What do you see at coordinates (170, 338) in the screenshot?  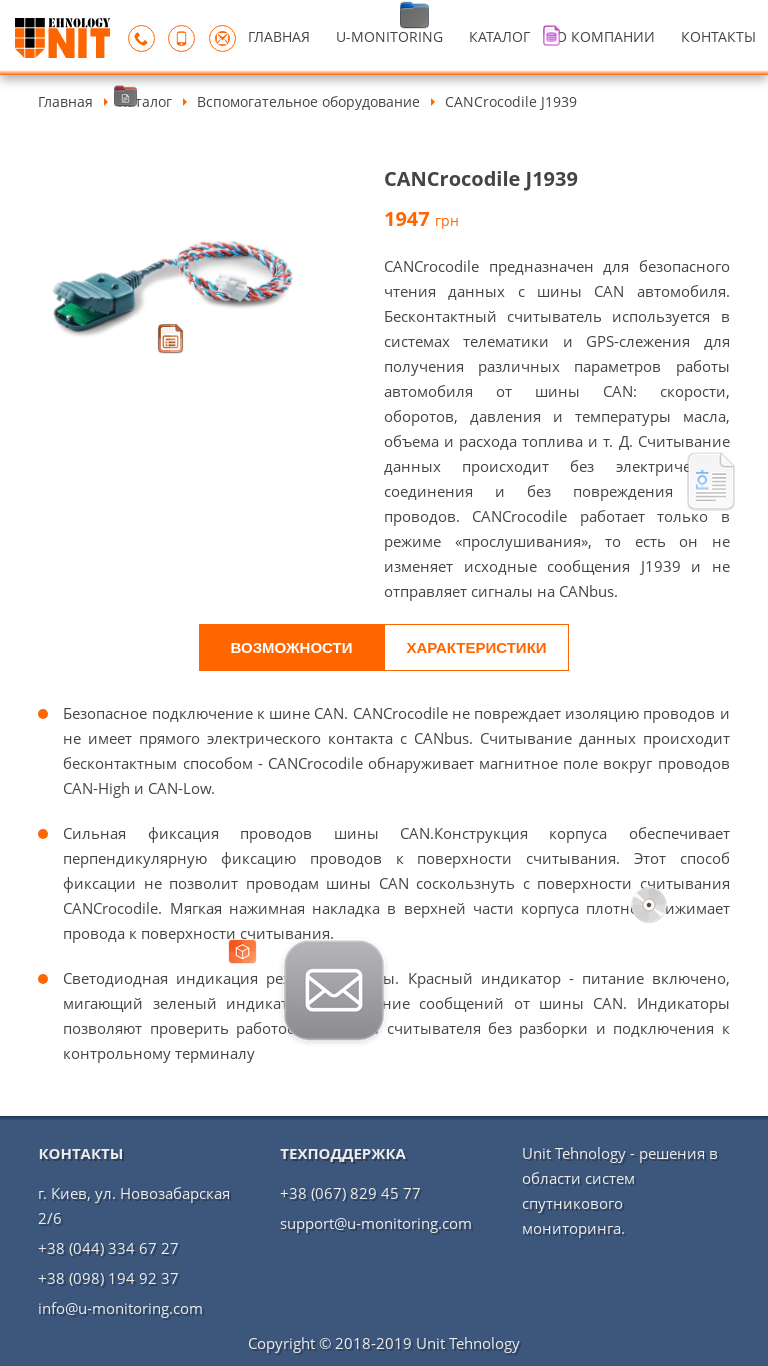 I see `libreoffice impress presentation file` at bounding box center [170, 338].